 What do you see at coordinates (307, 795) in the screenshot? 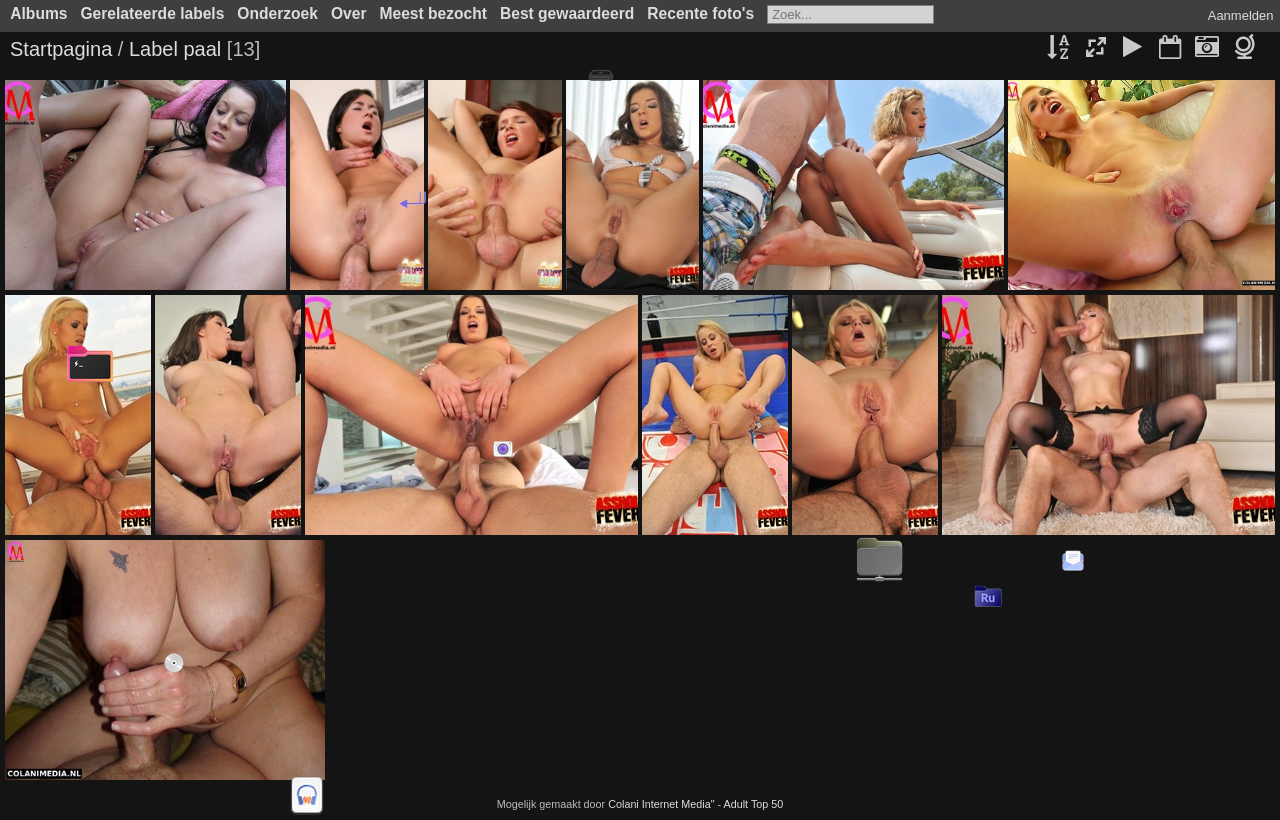
I see `audacity audio project file` at bounding box center [307, 795].